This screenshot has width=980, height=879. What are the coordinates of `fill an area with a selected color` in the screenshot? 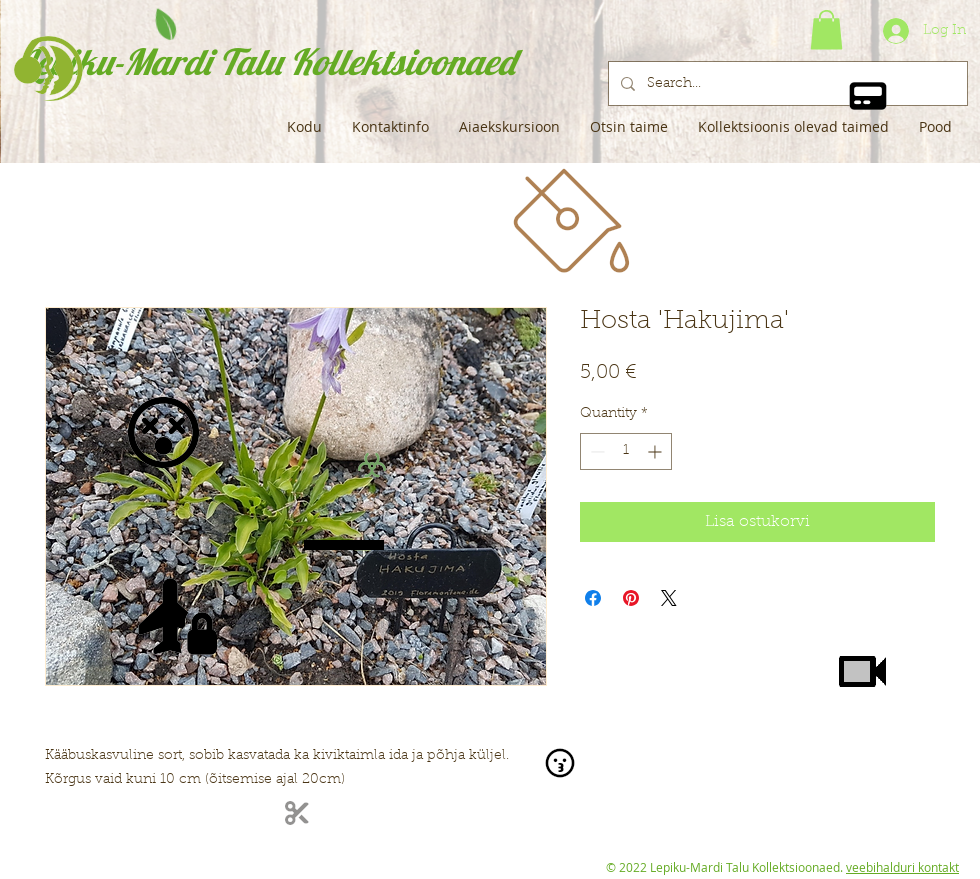 It's located at (569, 224).